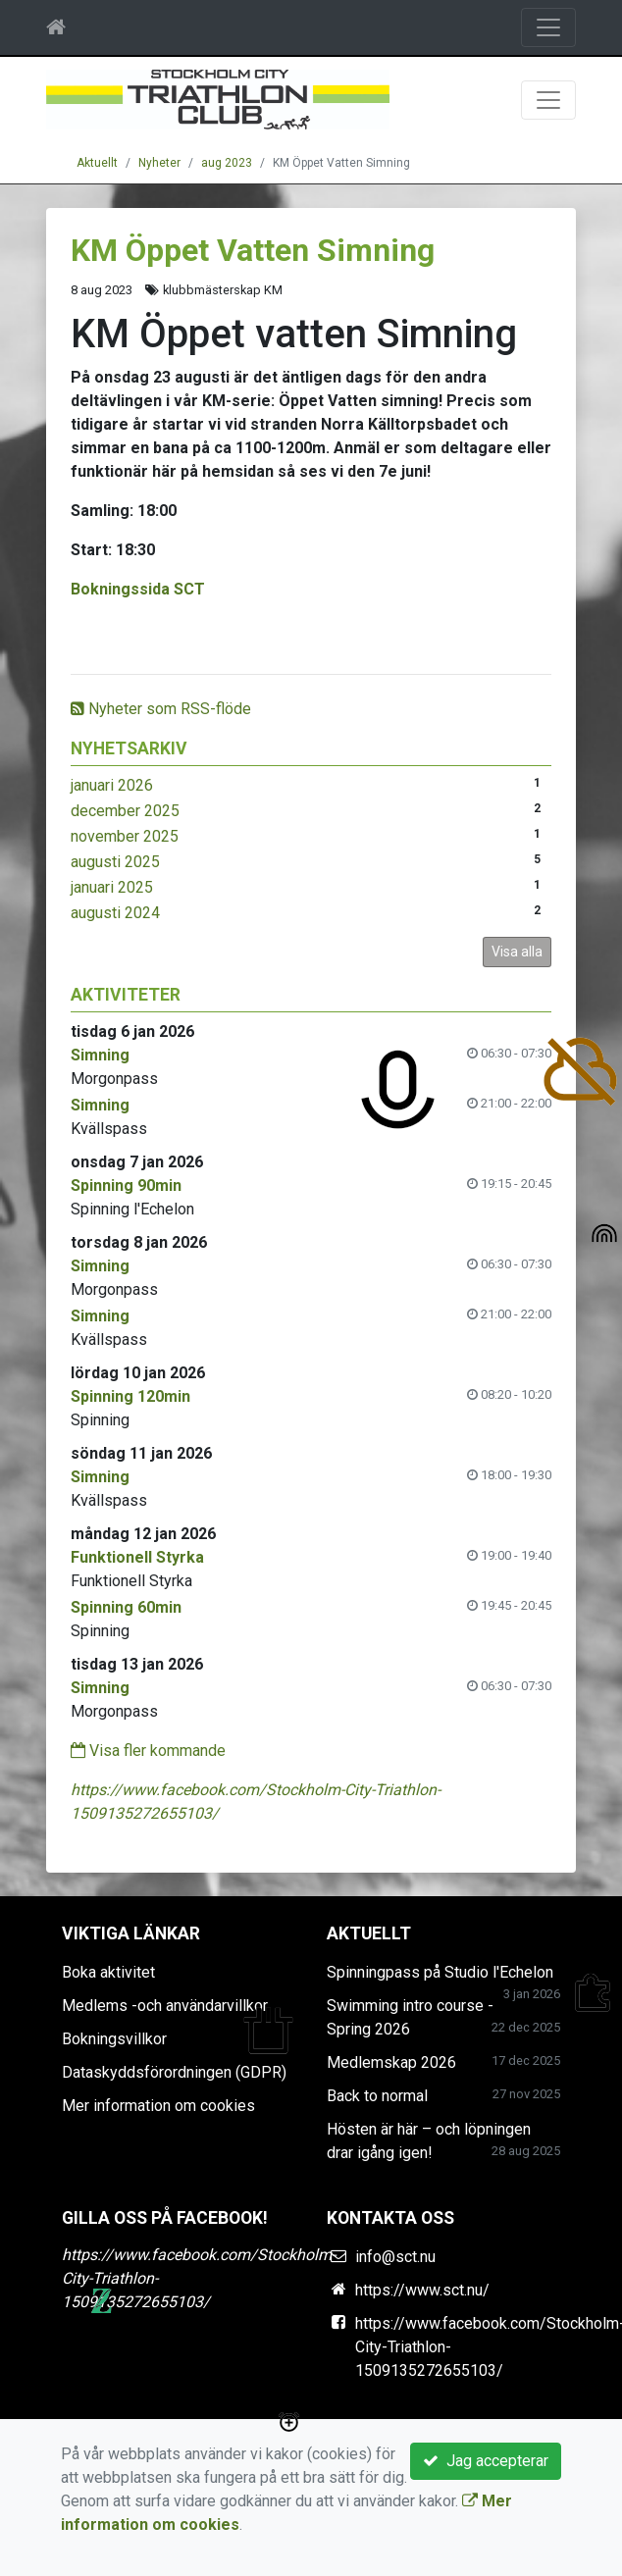 This screenshot has width=622, height=2576. I want to click on view weather conditions, so click(604, 1233).